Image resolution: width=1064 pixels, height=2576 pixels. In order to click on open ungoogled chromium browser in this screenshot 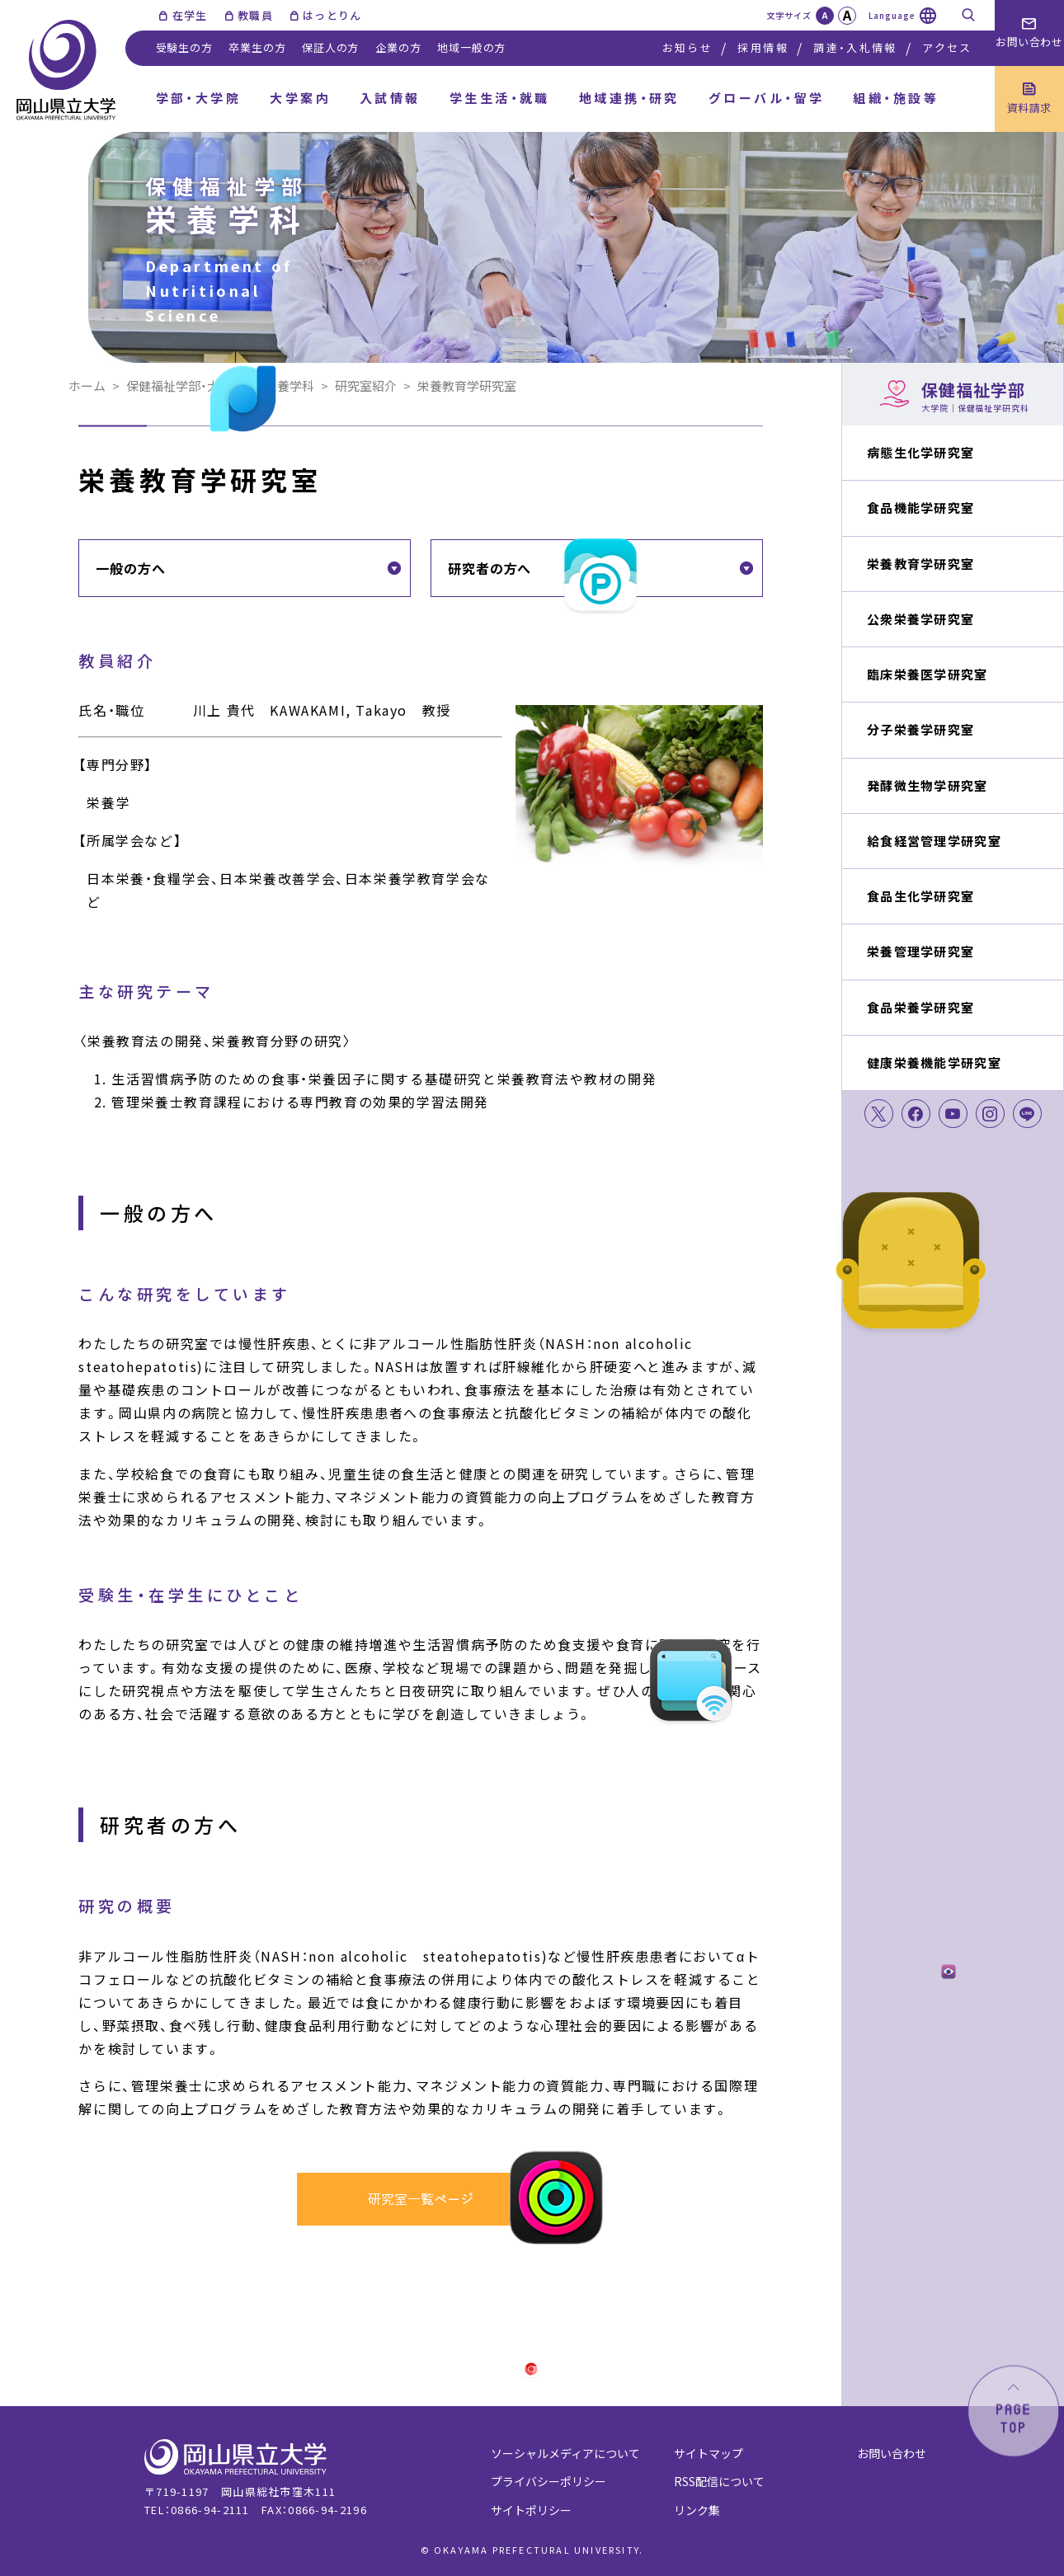, I will do `click(531, 2369)`.